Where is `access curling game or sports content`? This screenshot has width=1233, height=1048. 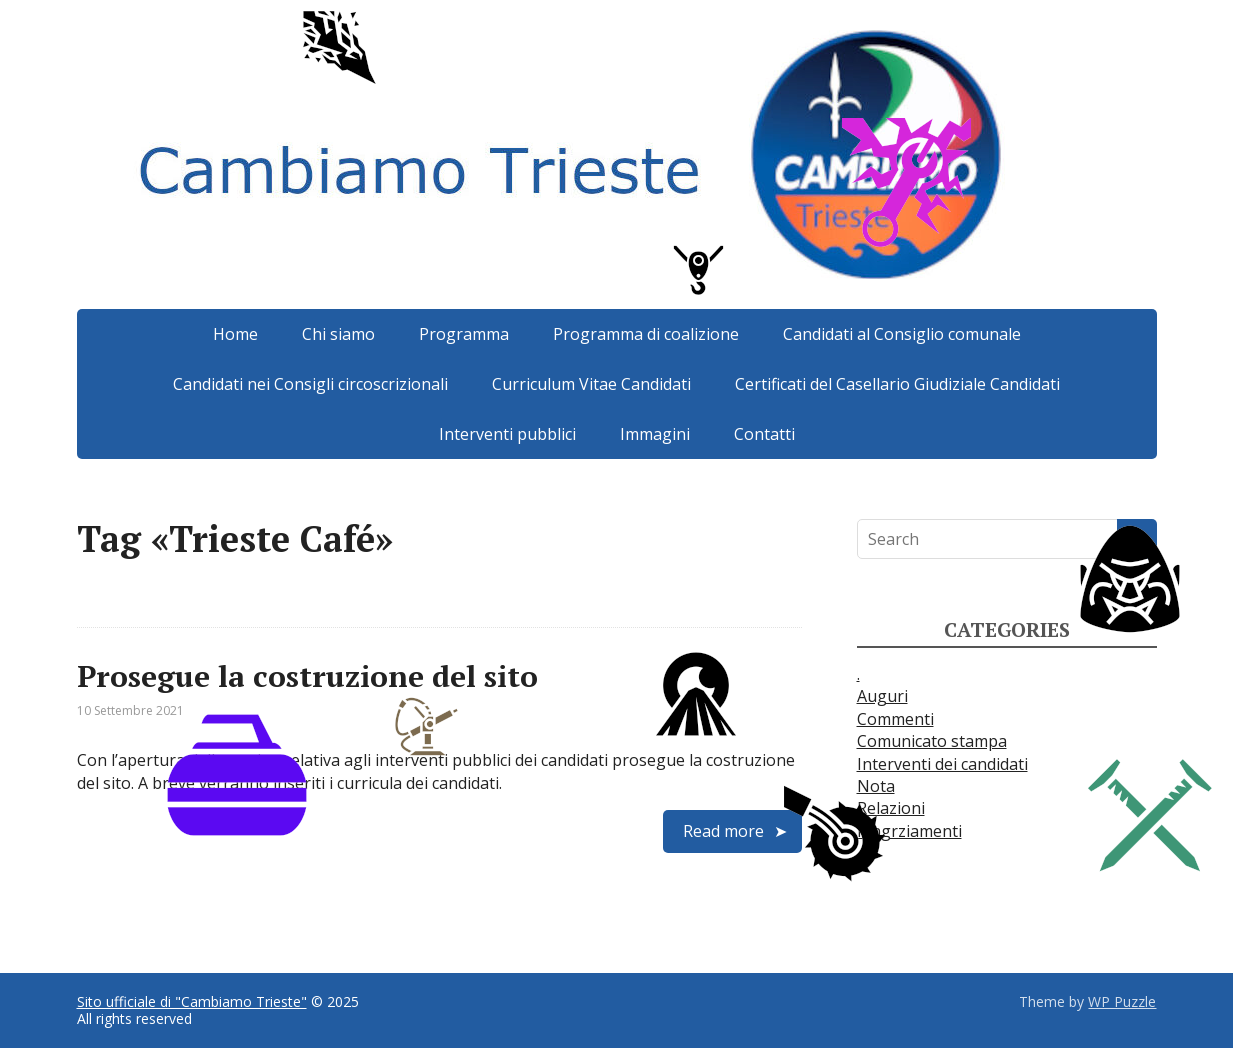 access curling game or sports content is located at coordinates (237, 766).